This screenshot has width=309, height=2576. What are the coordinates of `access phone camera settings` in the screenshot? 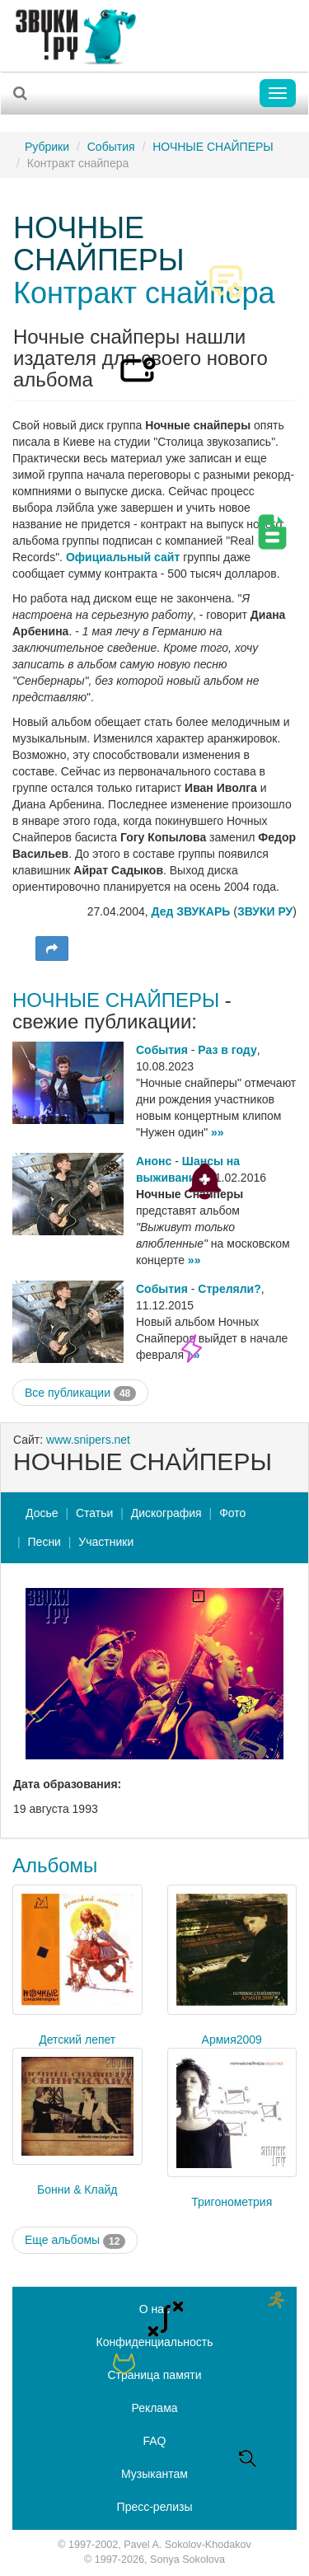 It's located at (138, 369).